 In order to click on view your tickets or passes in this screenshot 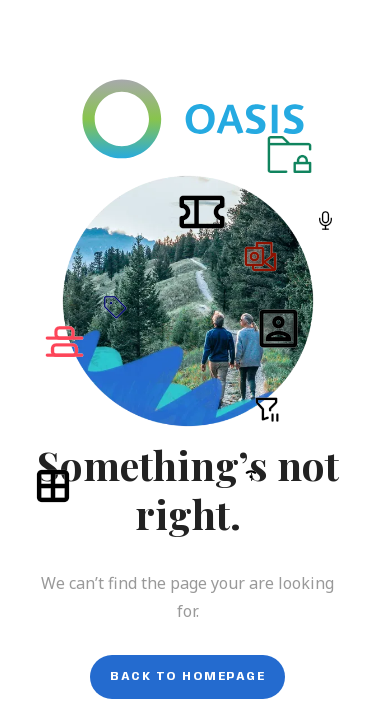, I will do `click(202, 212)`.